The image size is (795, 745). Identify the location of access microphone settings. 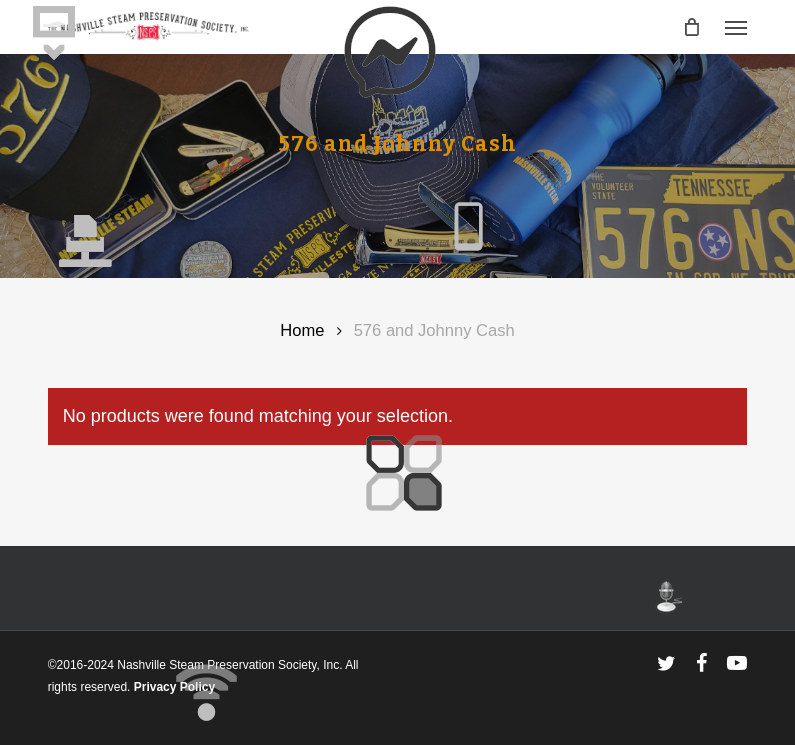
(667, 596).